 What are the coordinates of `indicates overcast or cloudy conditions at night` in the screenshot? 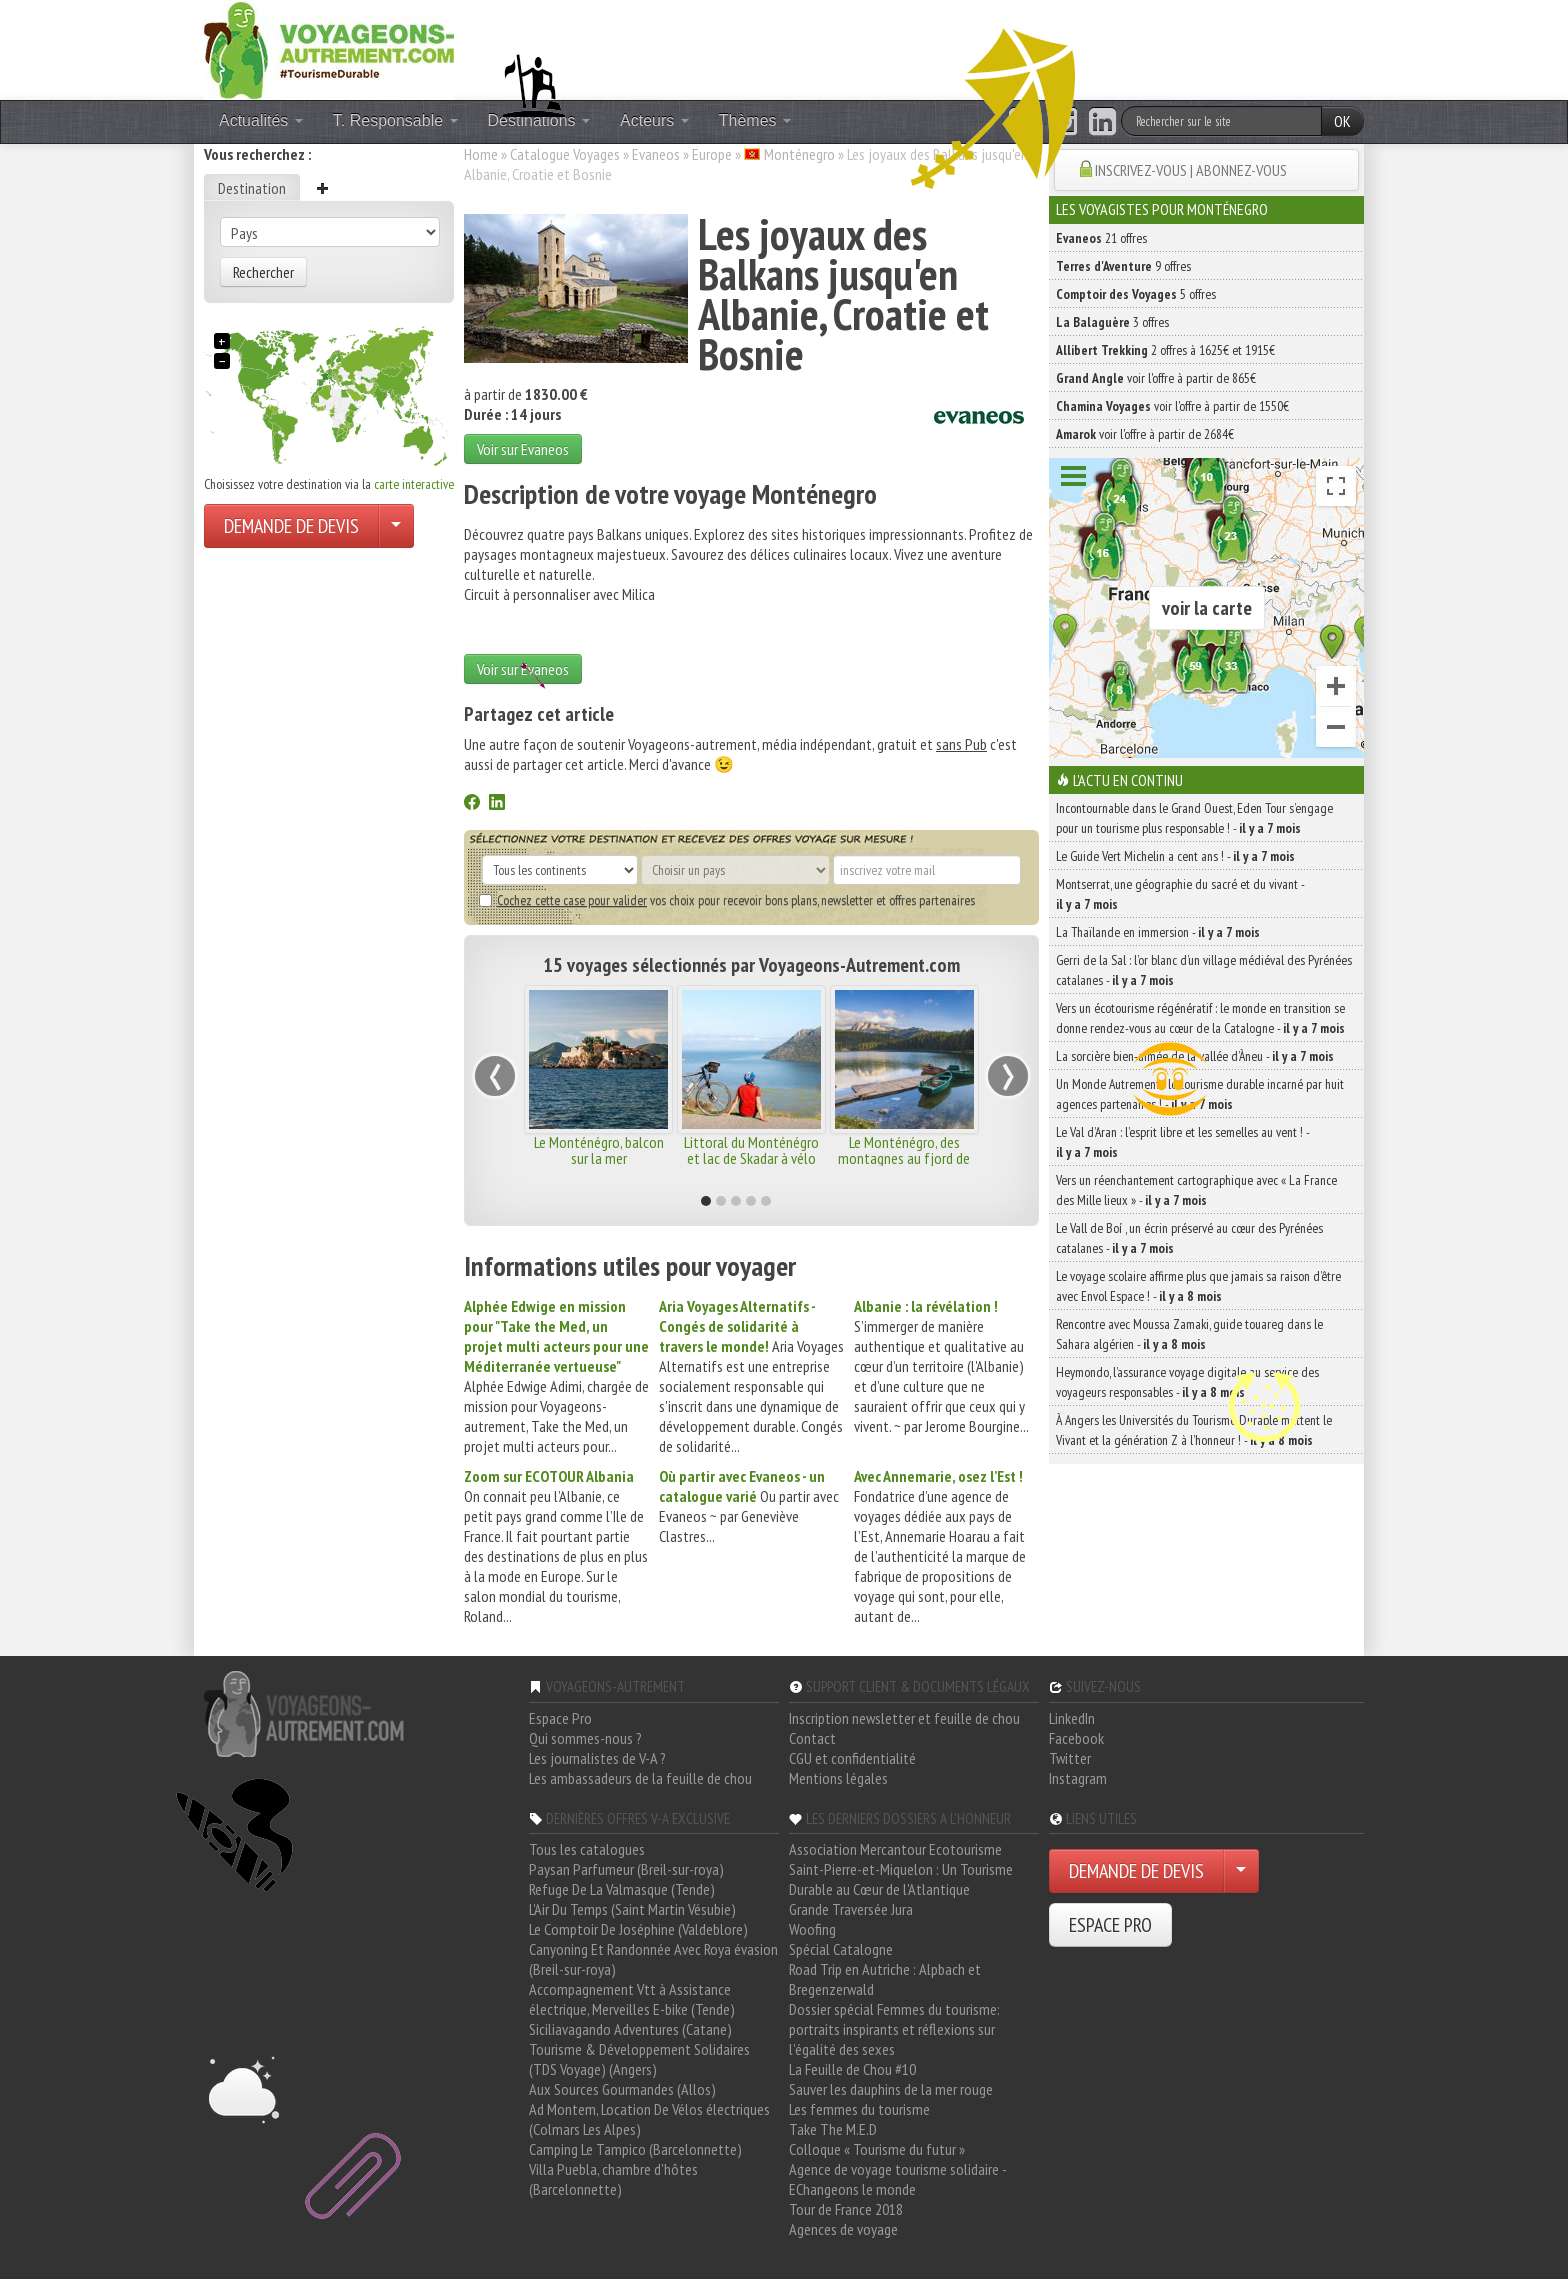 It's located at (244, 2090).